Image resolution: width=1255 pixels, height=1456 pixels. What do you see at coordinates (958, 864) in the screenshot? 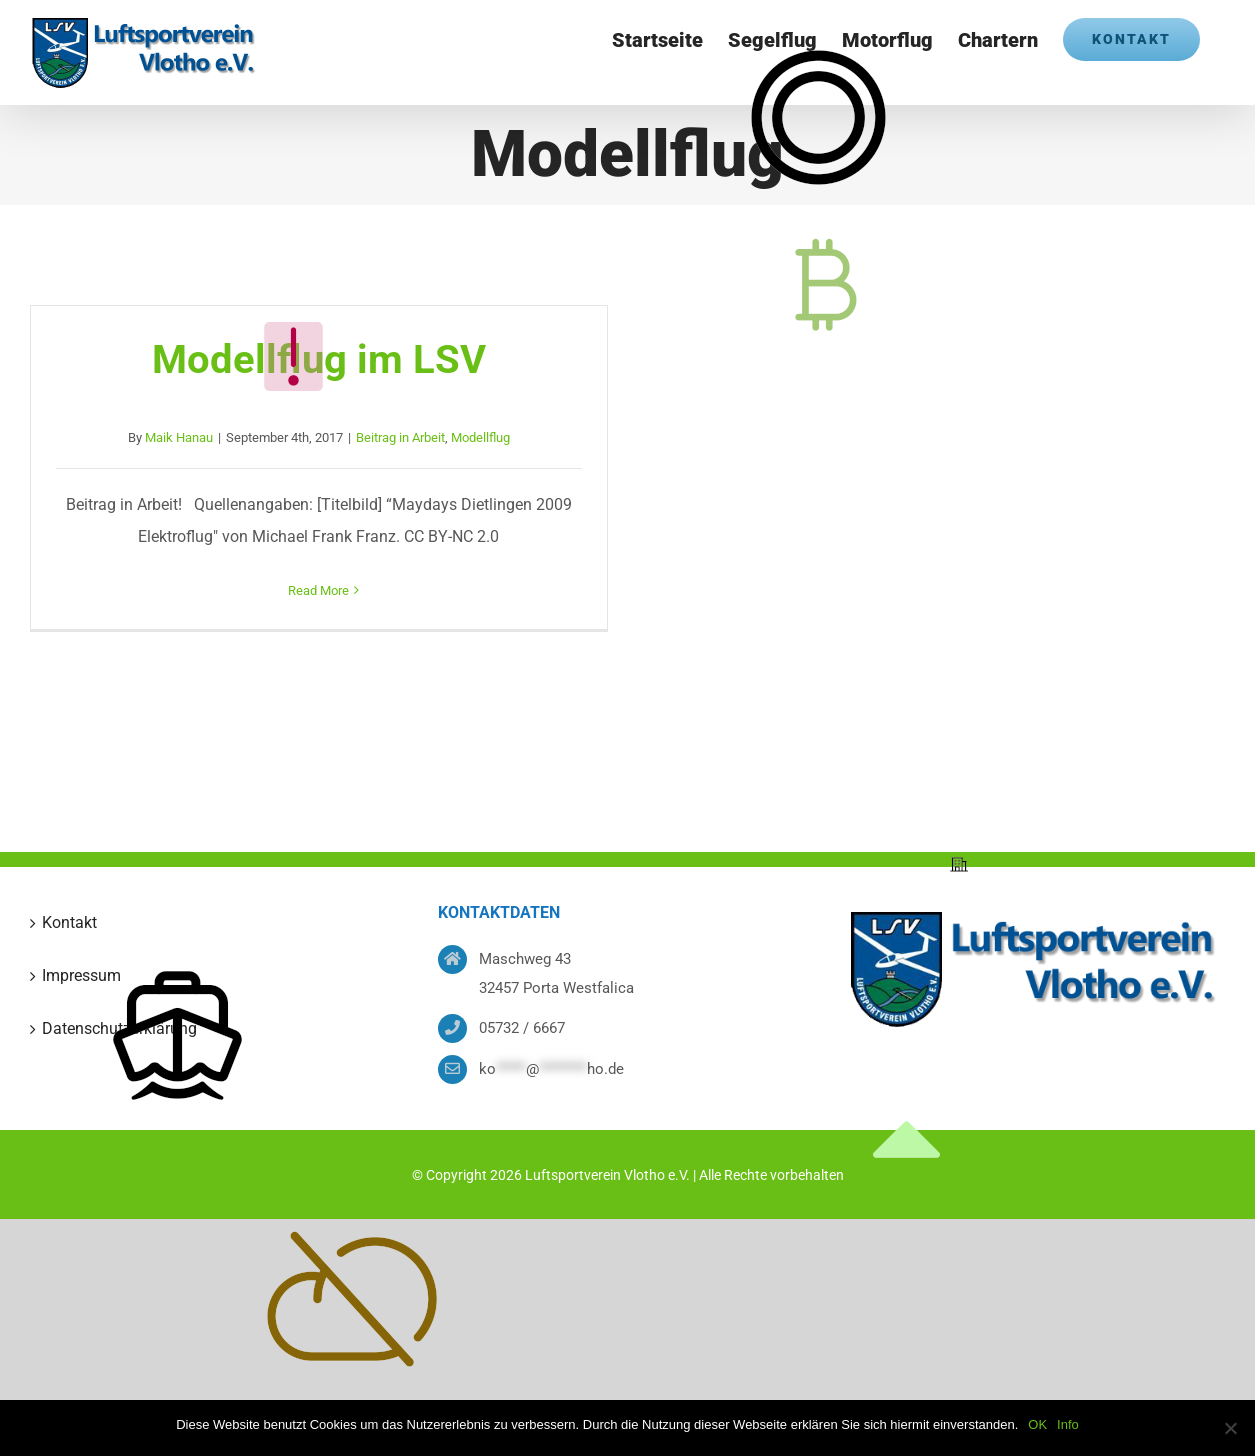
I see `view office or workplace location` at bounding box center [958, 864].